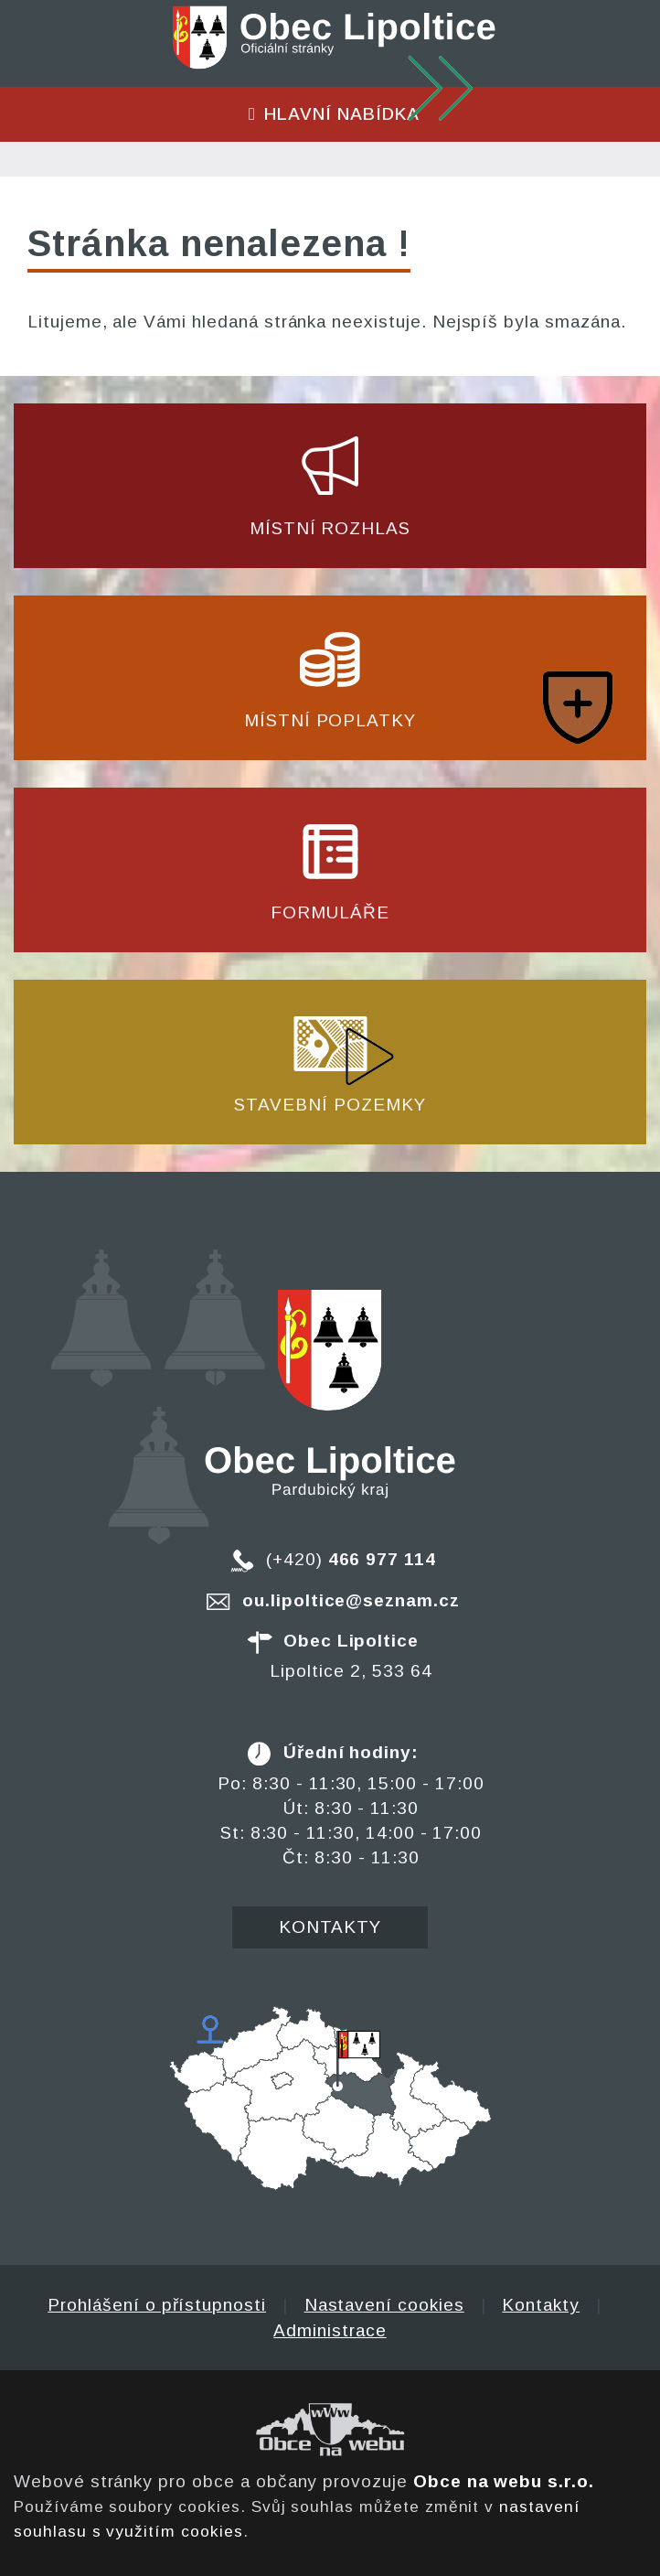 The height and width of the screenshot is (2576, 660). Describe the element at coordinates (578, 703) in the screenshot. I see `add new security protection` at that location.